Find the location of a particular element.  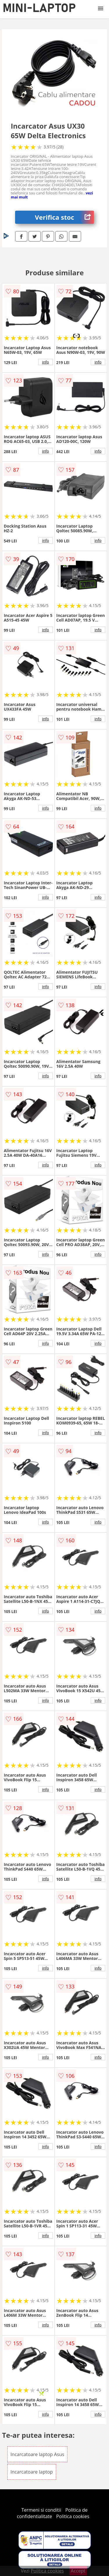

open google play store is located at coordinates (6, 236).